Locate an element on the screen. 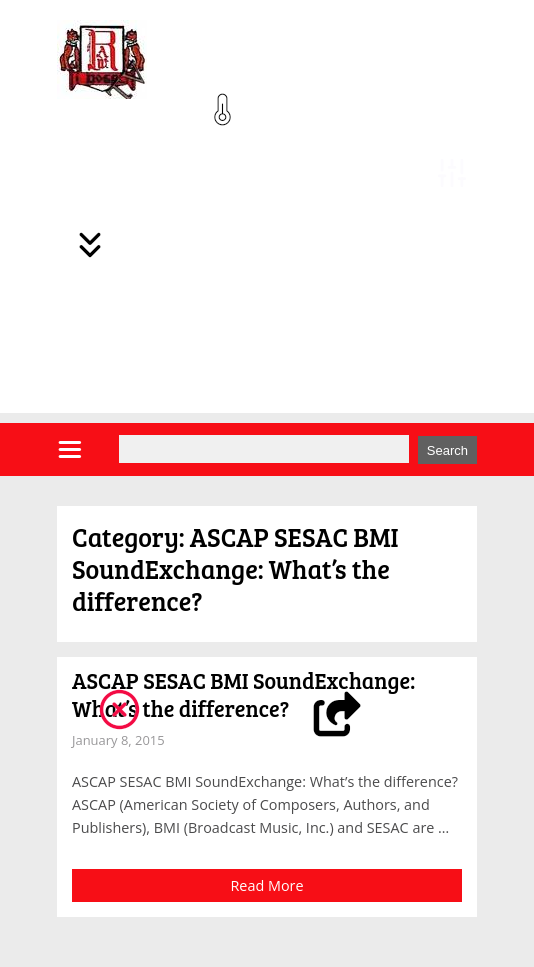 Image resolution: width=534 pixels, height=967 pixels. scroll down or view more content is located at coordinates (90, 245).